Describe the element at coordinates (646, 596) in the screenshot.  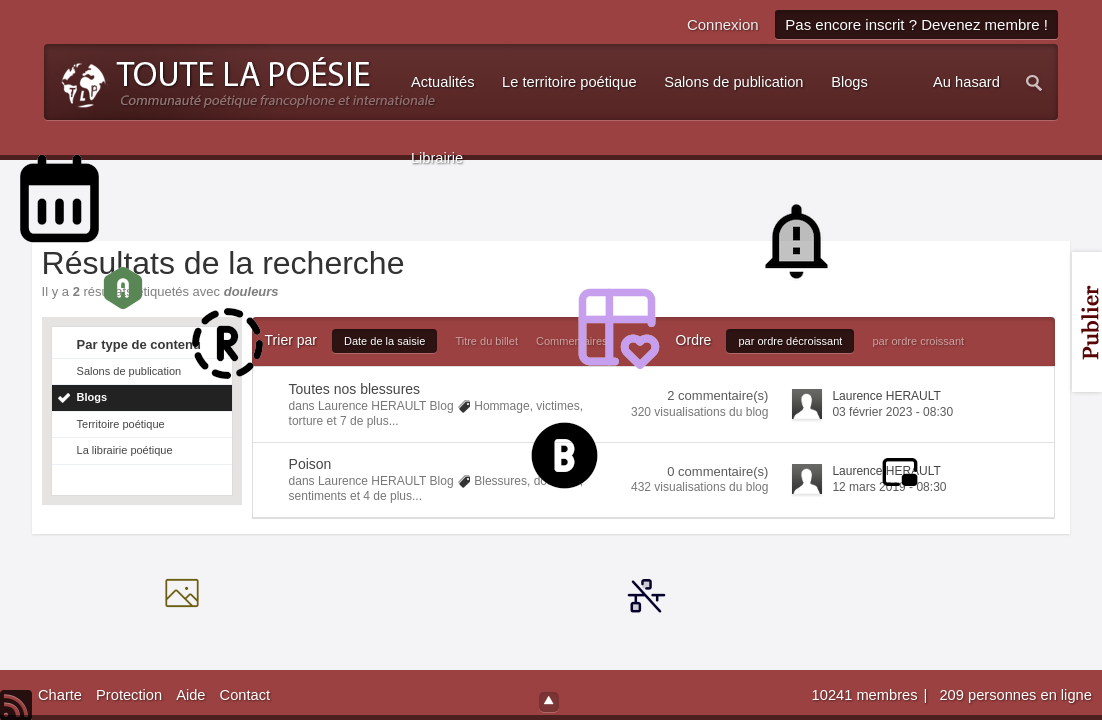
I see `network connection unavailable` at that location.